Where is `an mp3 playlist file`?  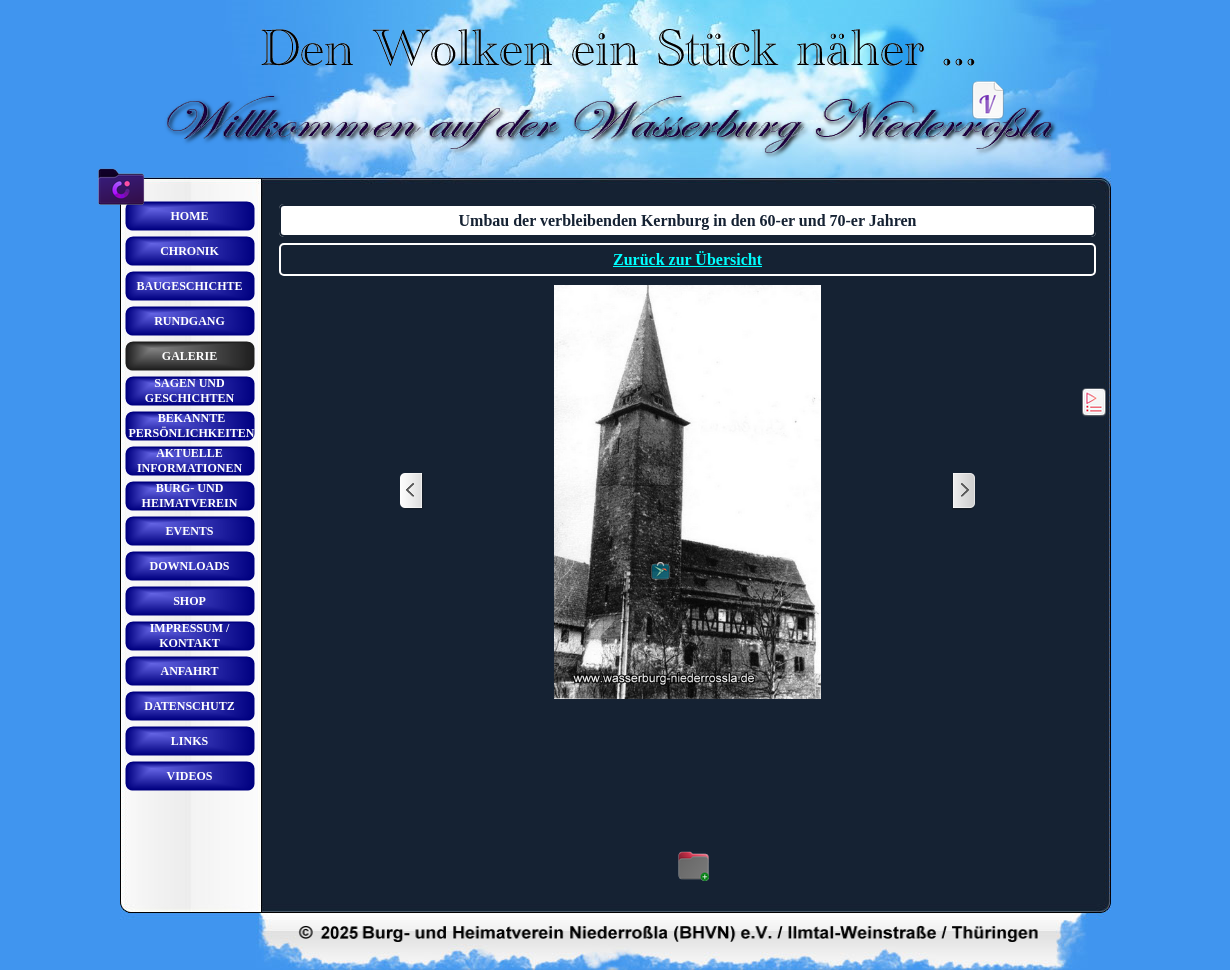
an mp3 playlist file is located at coordinates (1094, 402).